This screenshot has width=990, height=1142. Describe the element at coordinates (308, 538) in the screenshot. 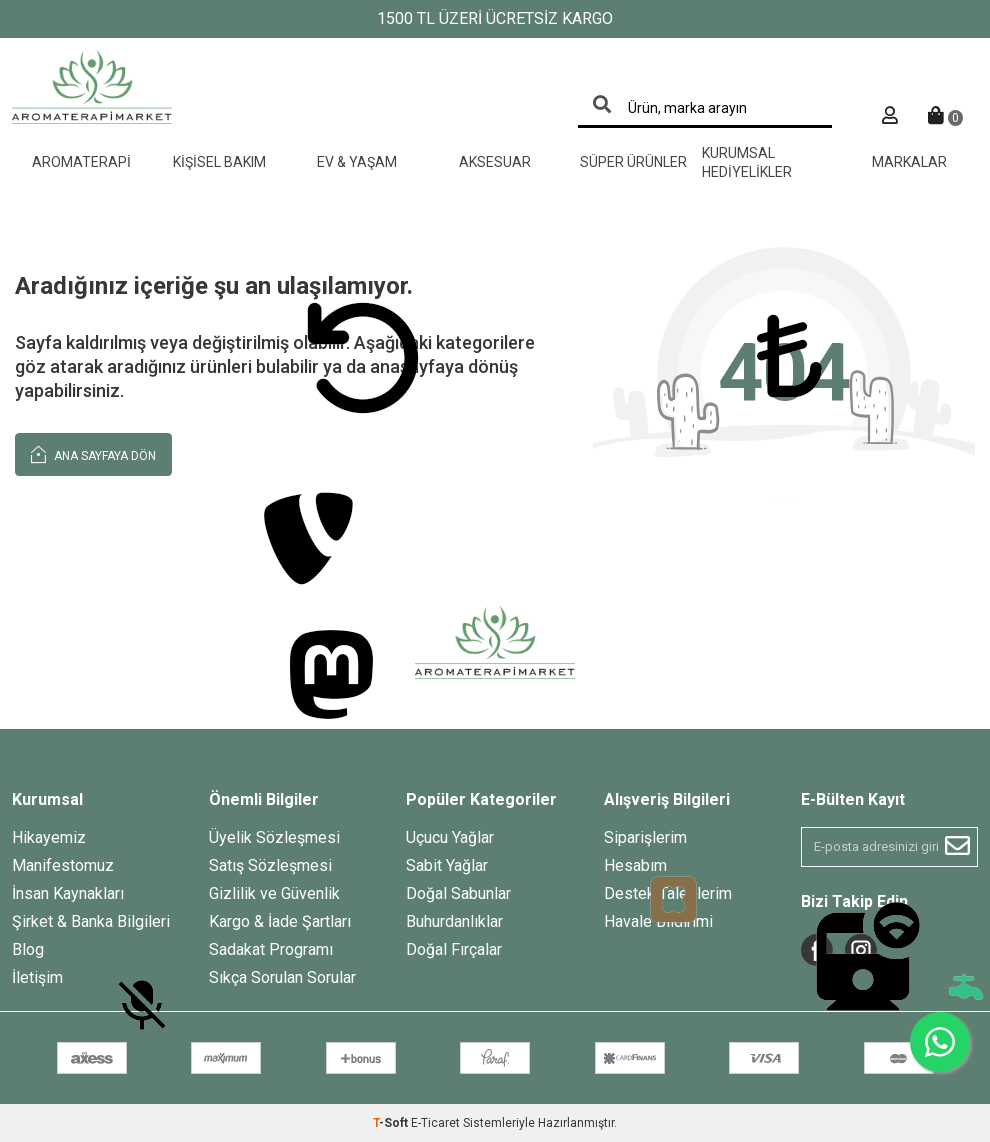

I see `typo3 content management system logo` at that location.